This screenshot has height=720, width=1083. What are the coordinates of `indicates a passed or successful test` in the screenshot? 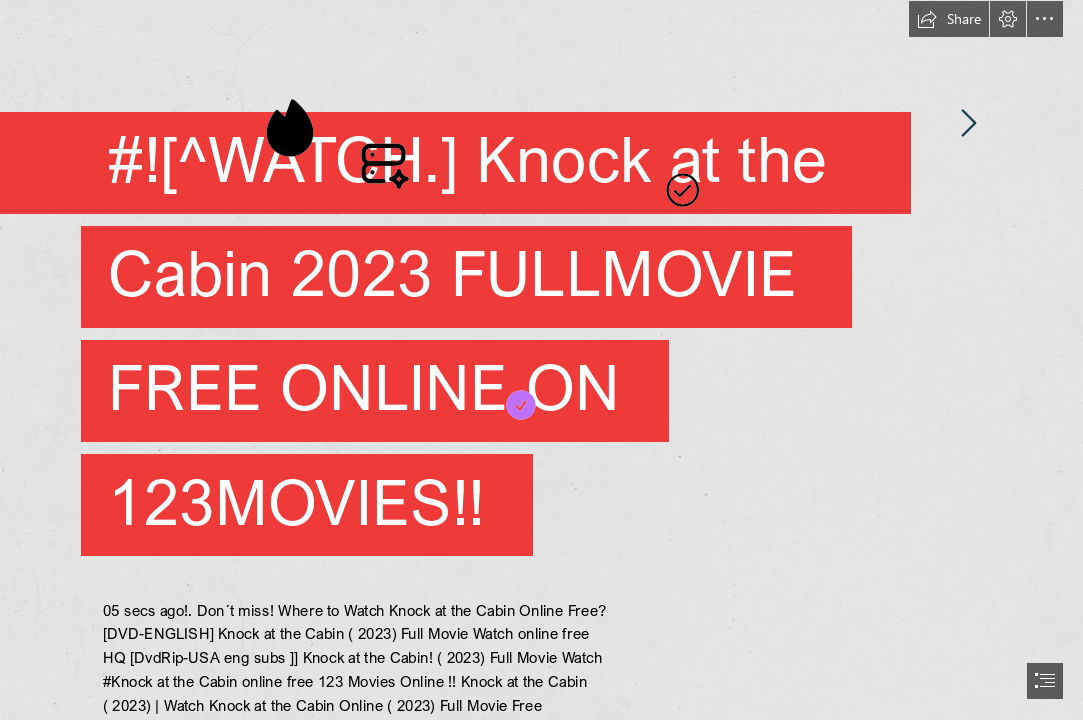 It's located at (683, 190).